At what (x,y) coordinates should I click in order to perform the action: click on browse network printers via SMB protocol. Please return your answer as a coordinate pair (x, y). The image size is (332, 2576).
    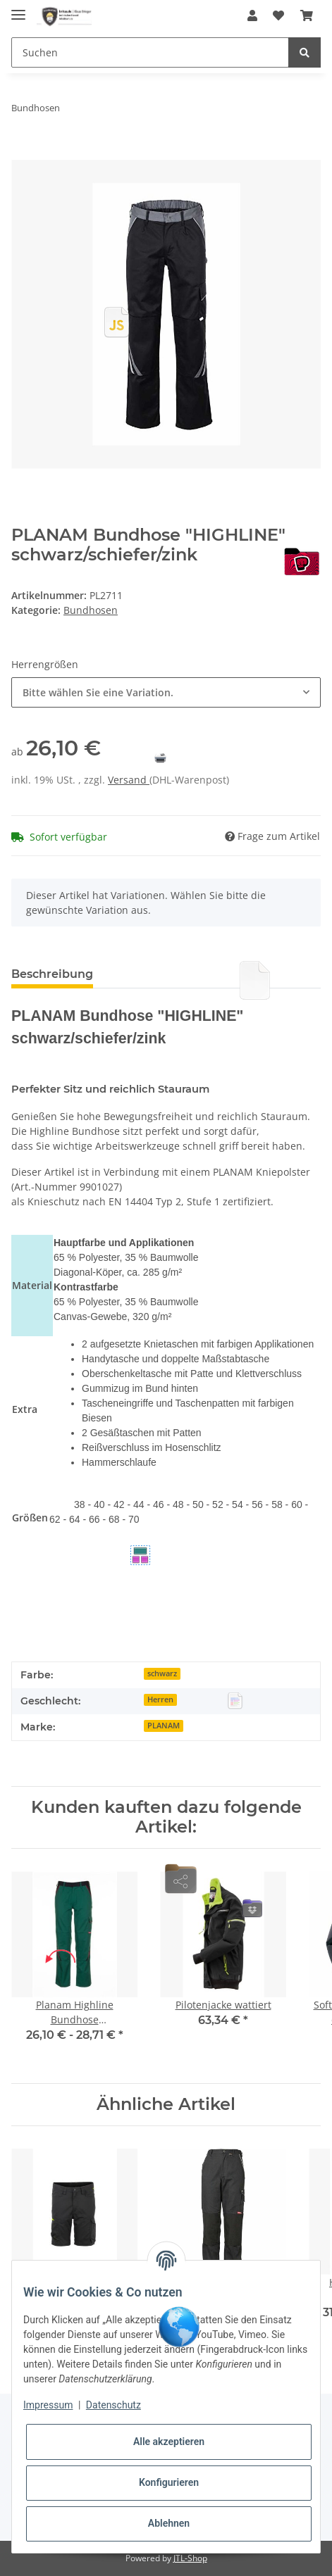
    Looking at the image, I should click on (160, 758).